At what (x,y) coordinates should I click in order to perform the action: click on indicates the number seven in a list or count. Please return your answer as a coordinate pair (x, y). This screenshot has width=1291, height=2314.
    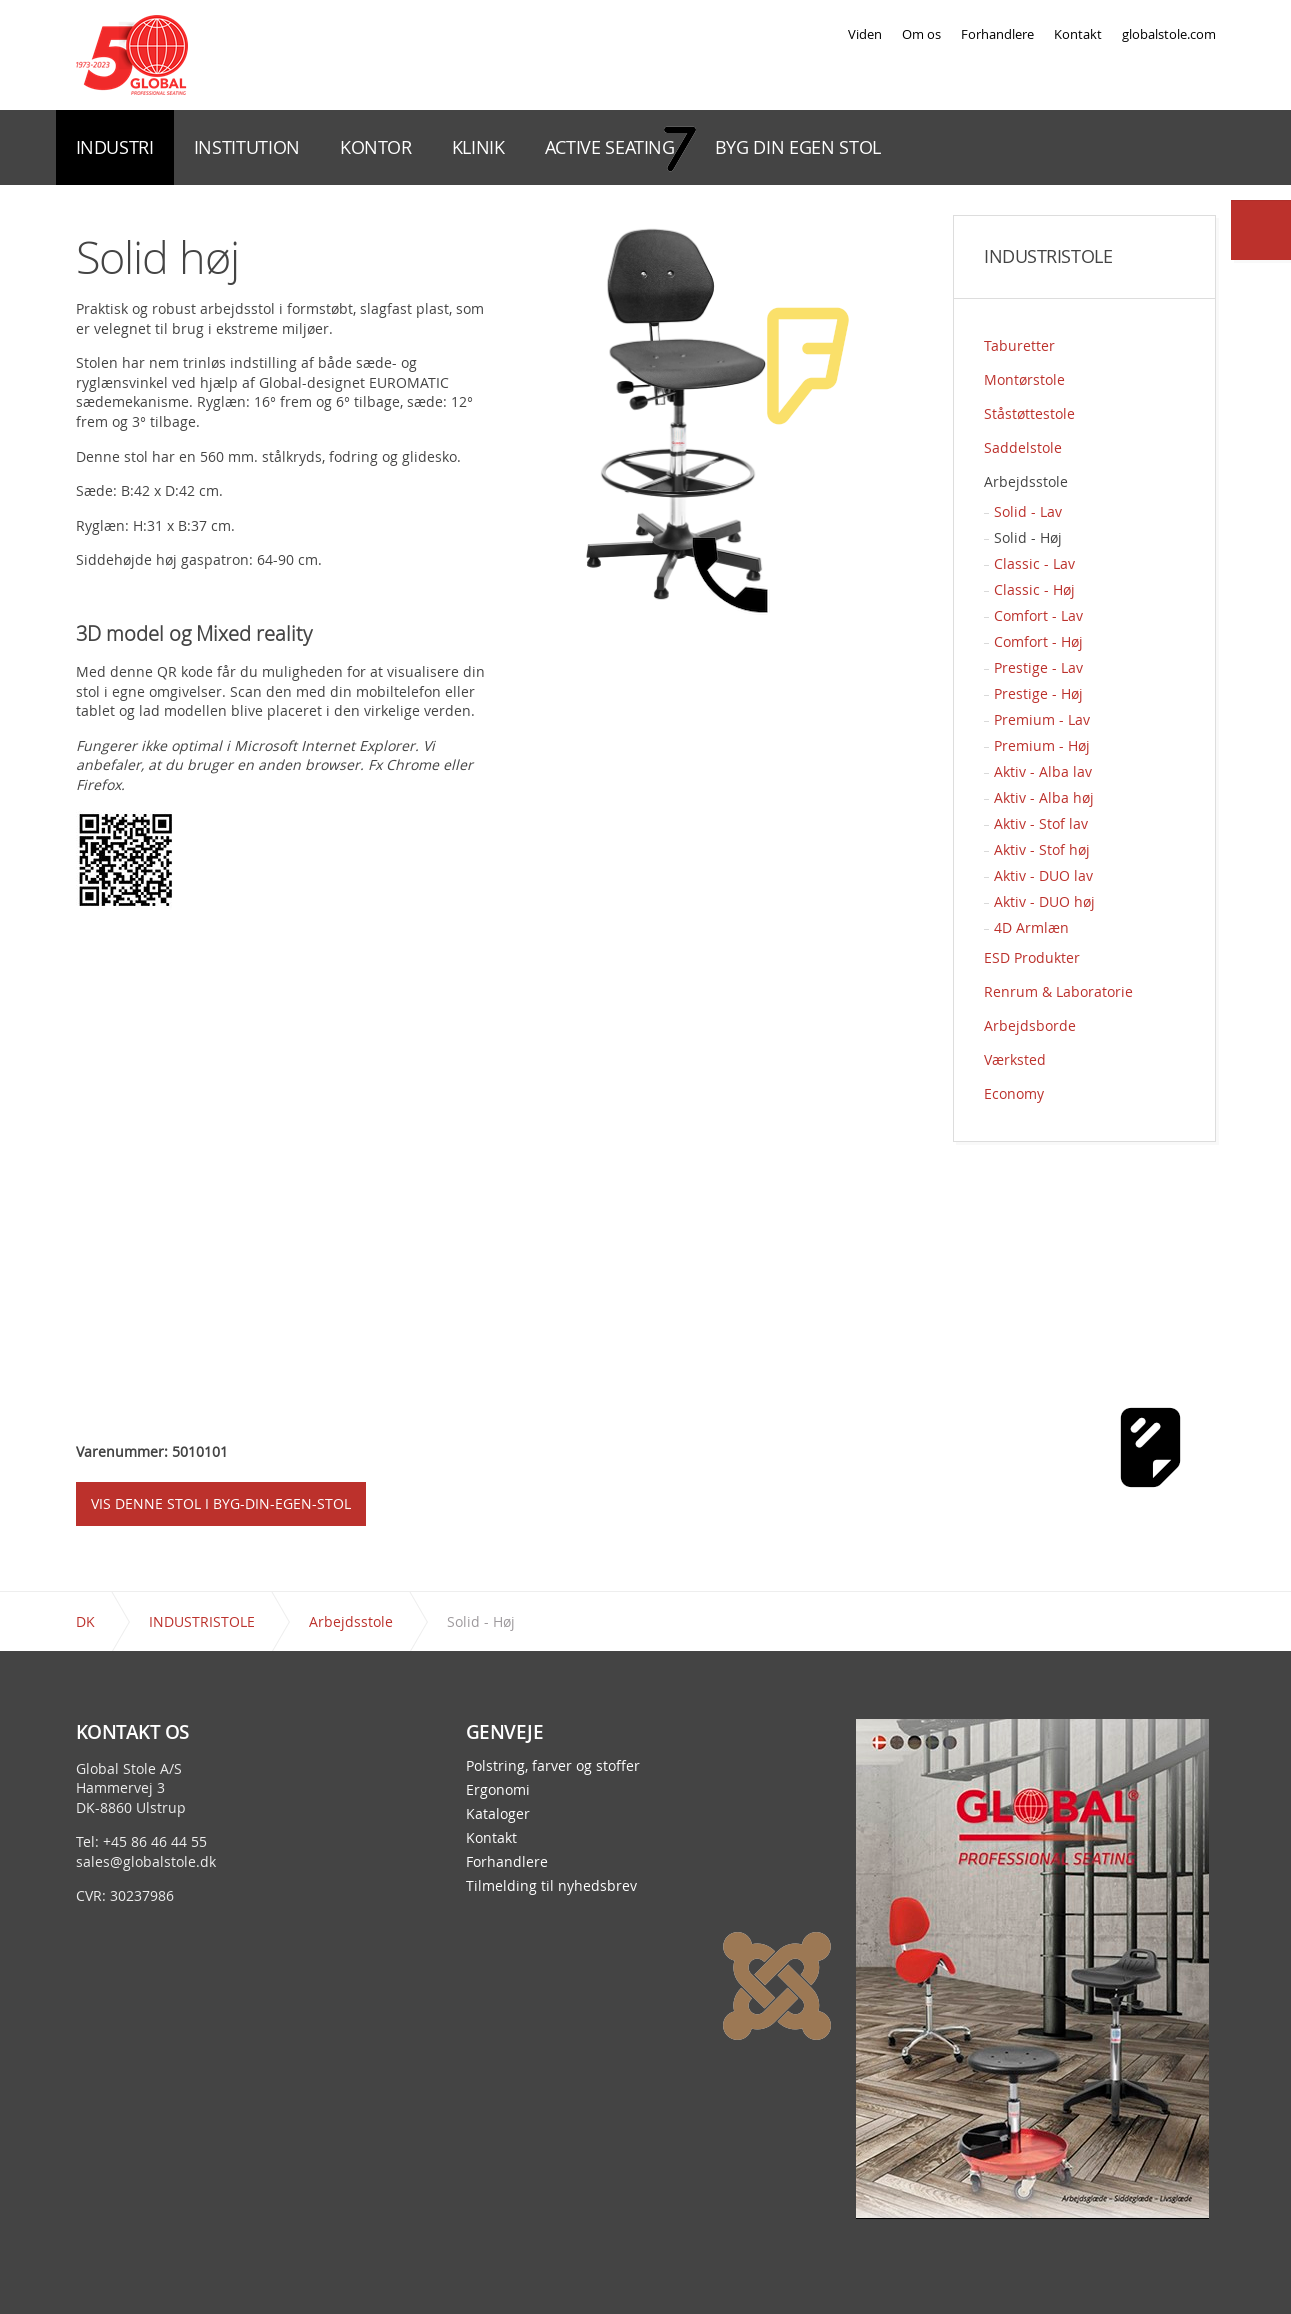
    Looking at the image, I should click on (680, 149).